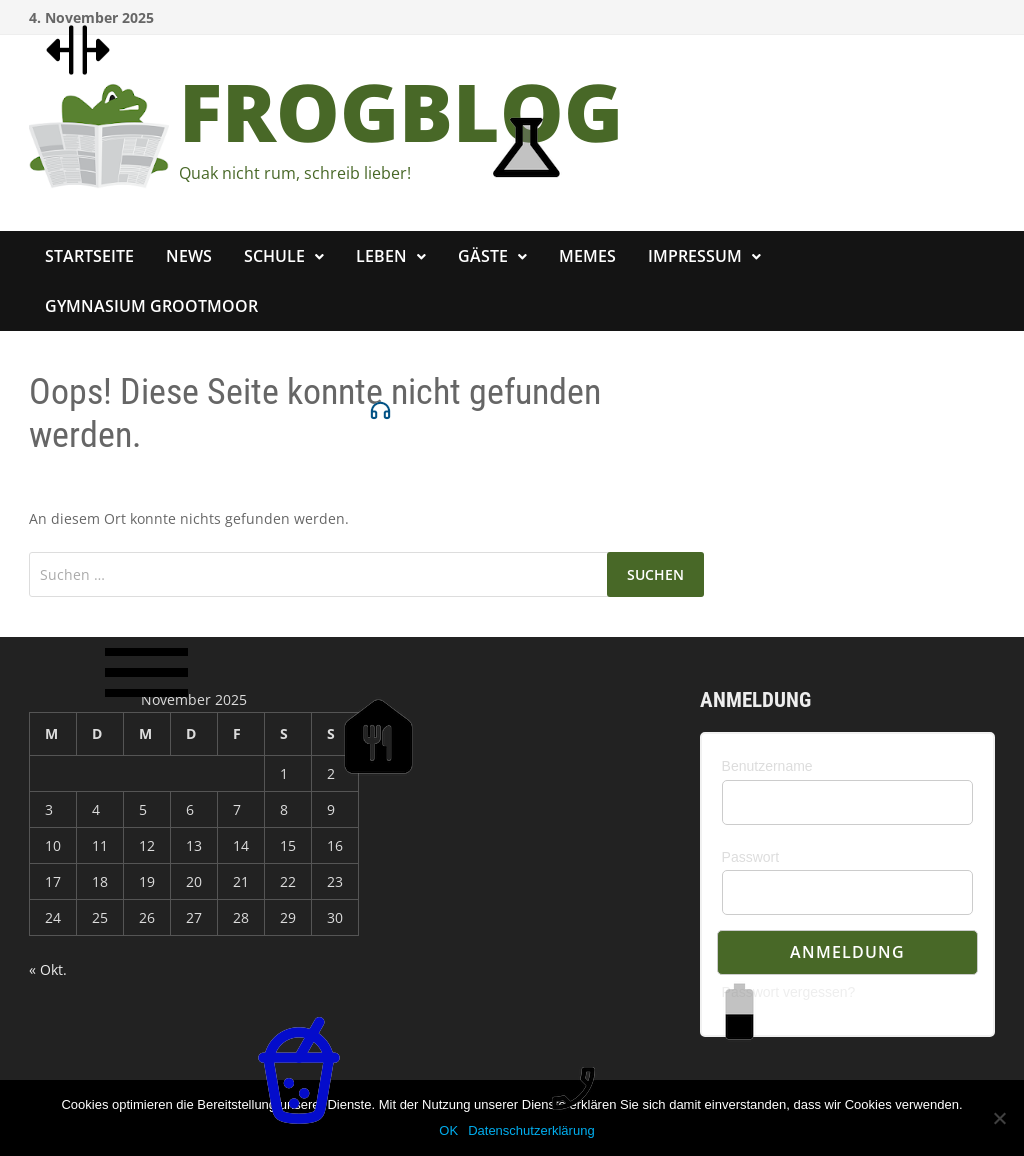 This screenshot has height=1156, width=1024. Describe the element at coordinates (739, 1011) in the screenshot. I see `indicates battery is at 50% charge` at that location.